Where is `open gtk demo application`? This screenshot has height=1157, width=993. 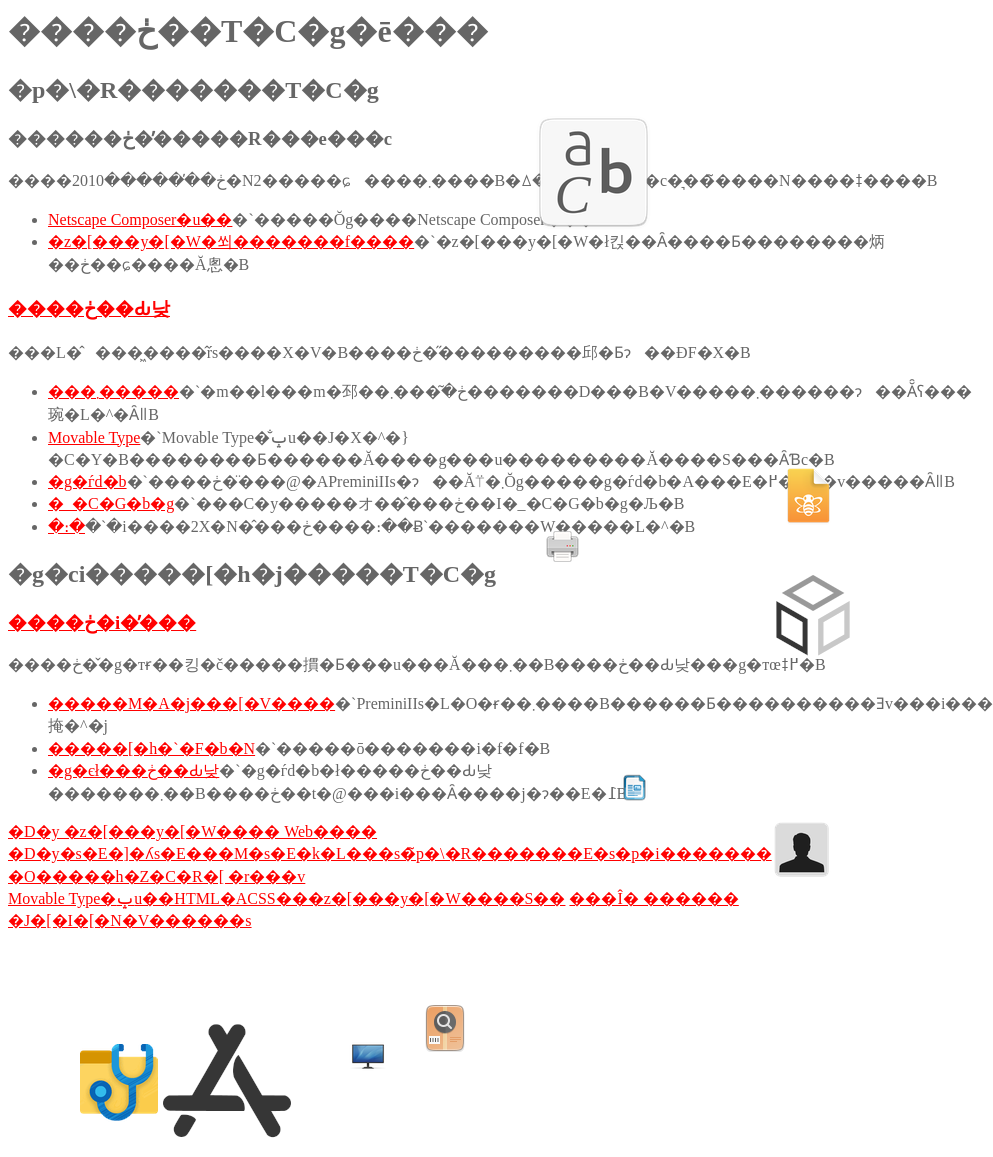 open gtk demo application is located at coordinates (813, 617).